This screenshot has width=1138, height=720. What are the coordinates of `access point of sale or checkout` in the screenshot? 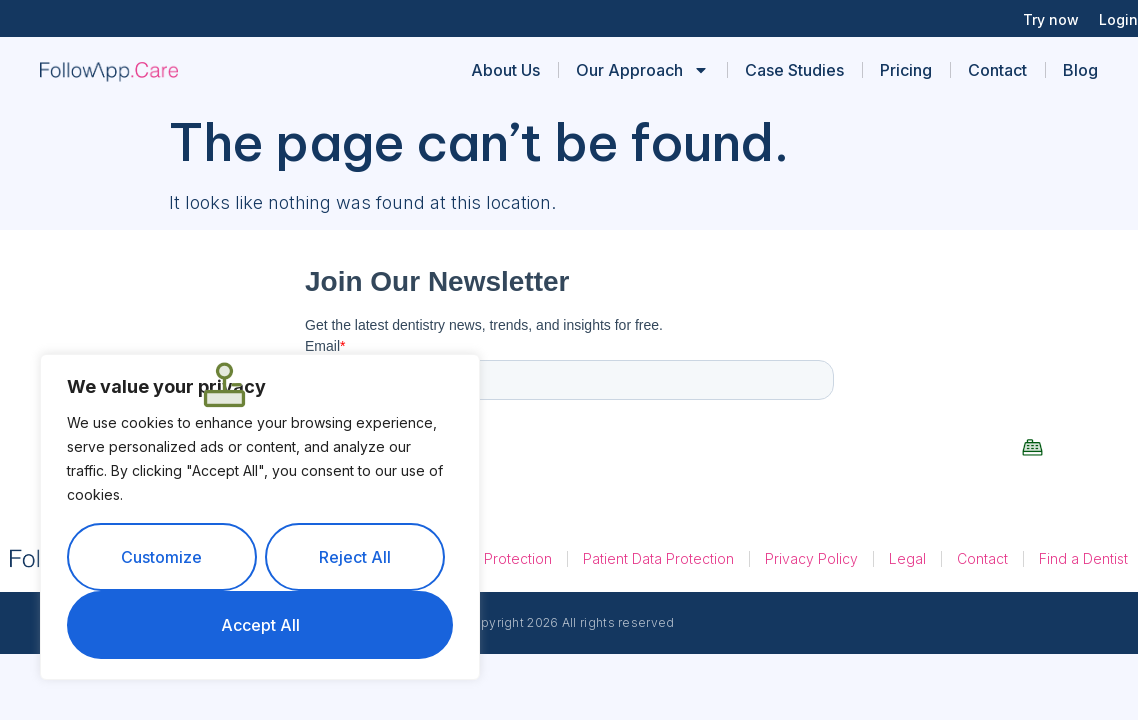 It's located at (1032, 448).